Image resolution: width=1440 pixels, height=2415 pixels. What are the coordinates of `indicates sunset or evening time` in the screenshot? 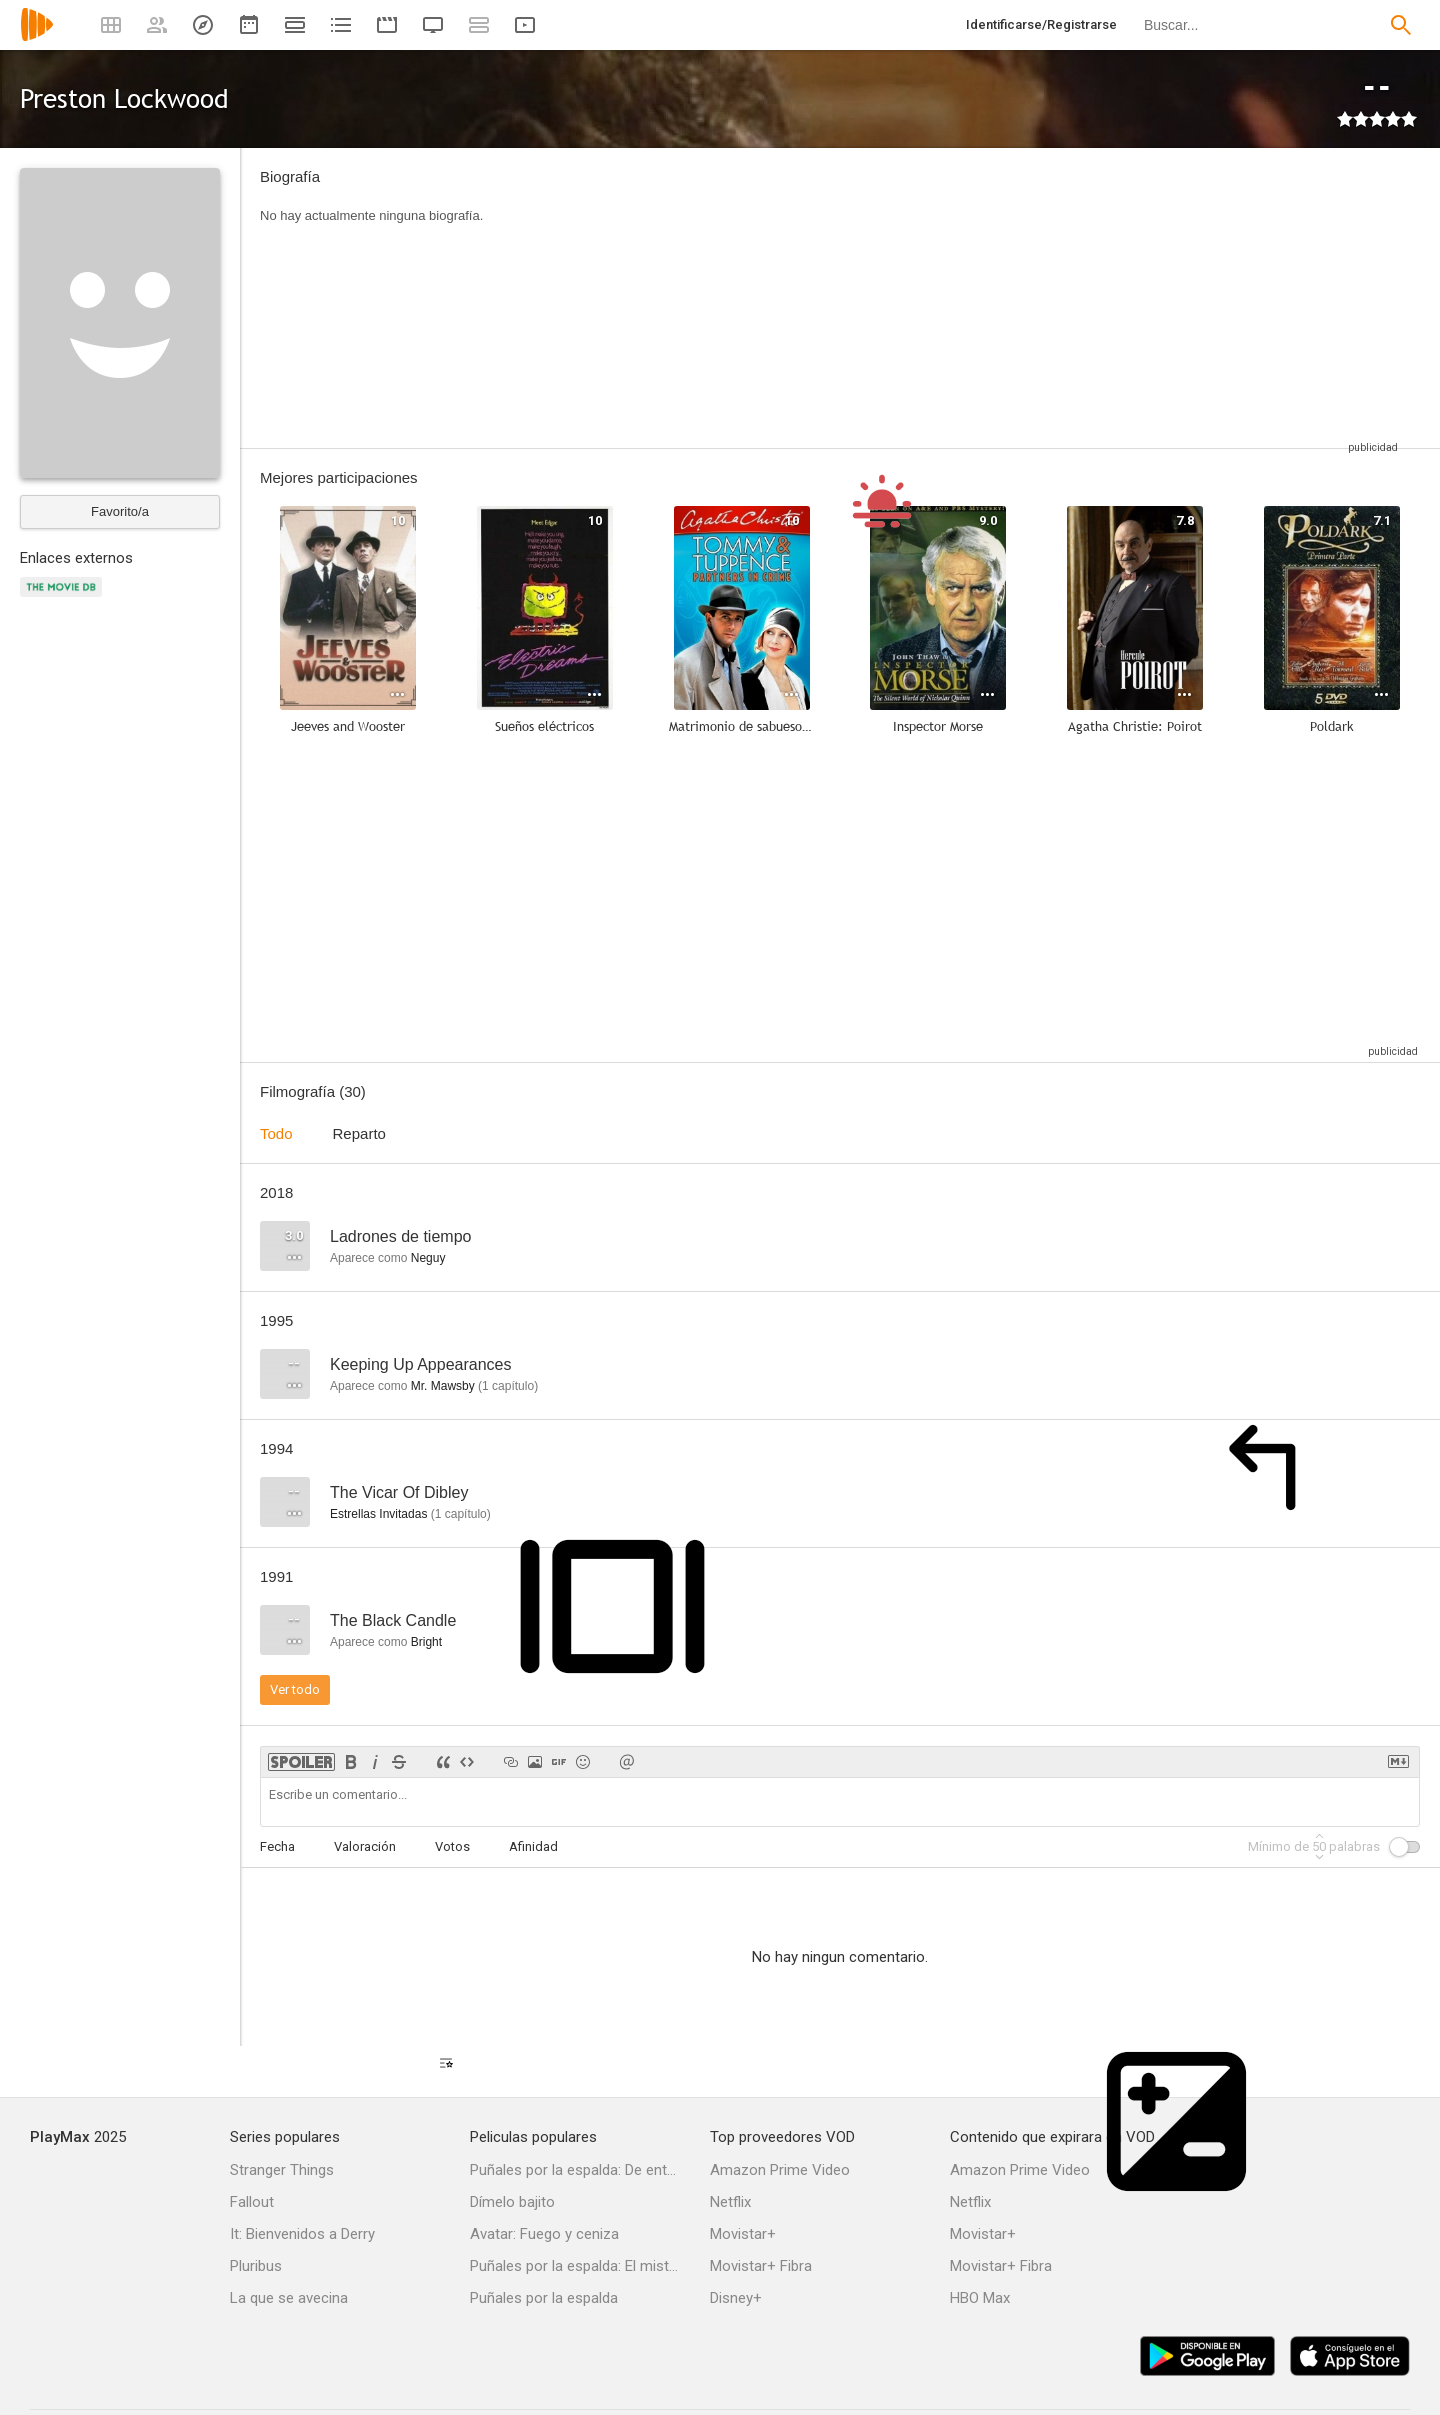 It's located at (882, 501).